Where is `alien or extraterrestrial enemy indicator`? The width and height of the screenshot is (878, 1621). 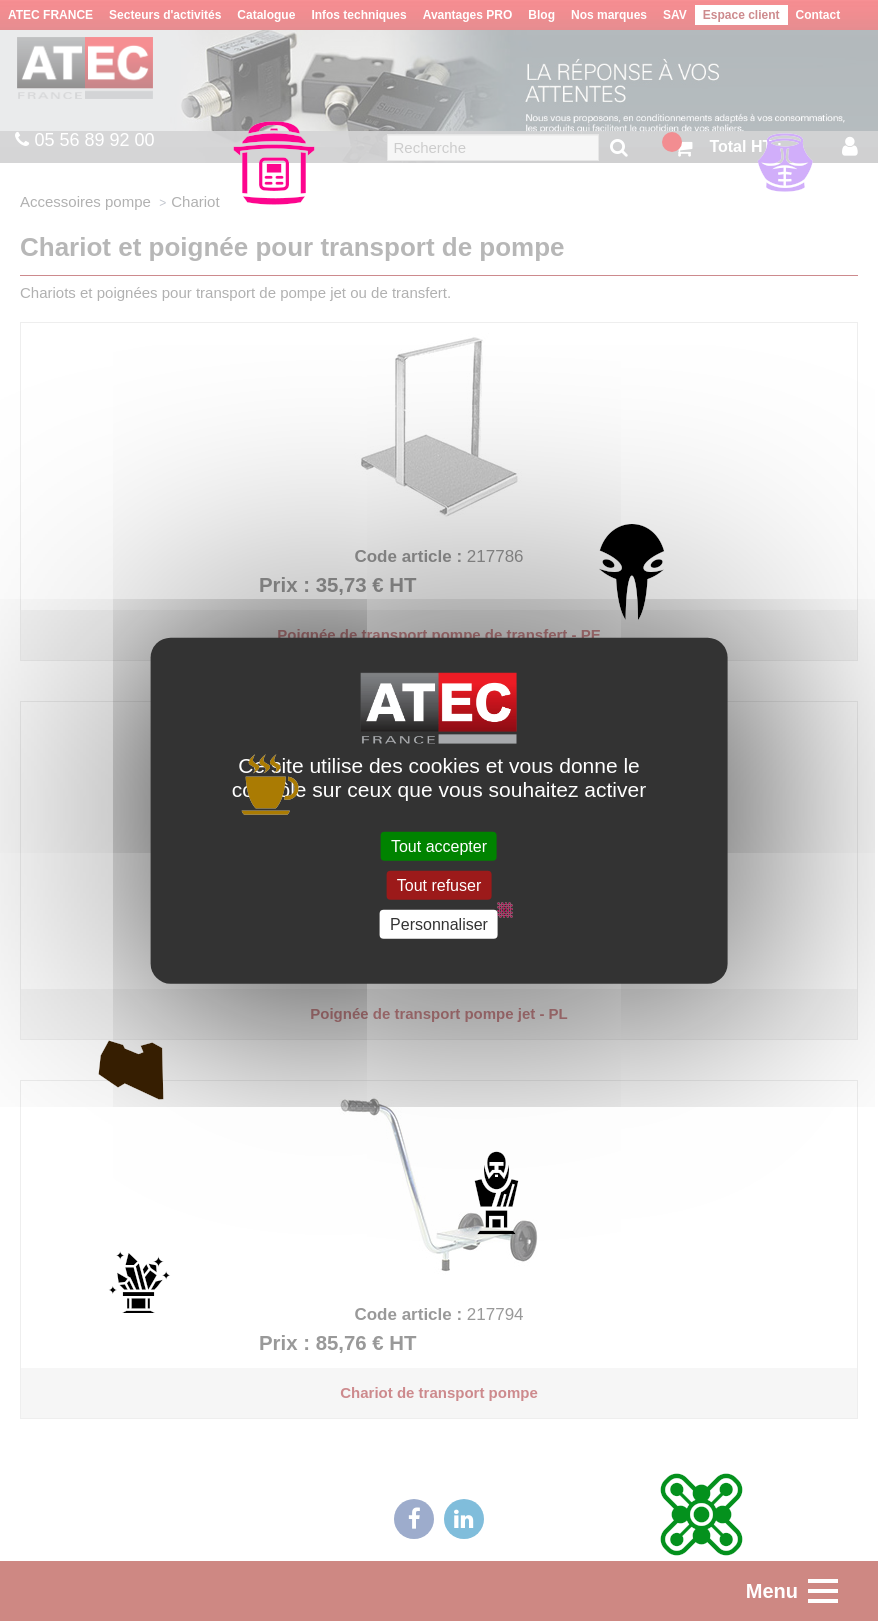
alien or extraterrestrial enemy indicator is located at coordinates (631, 572).